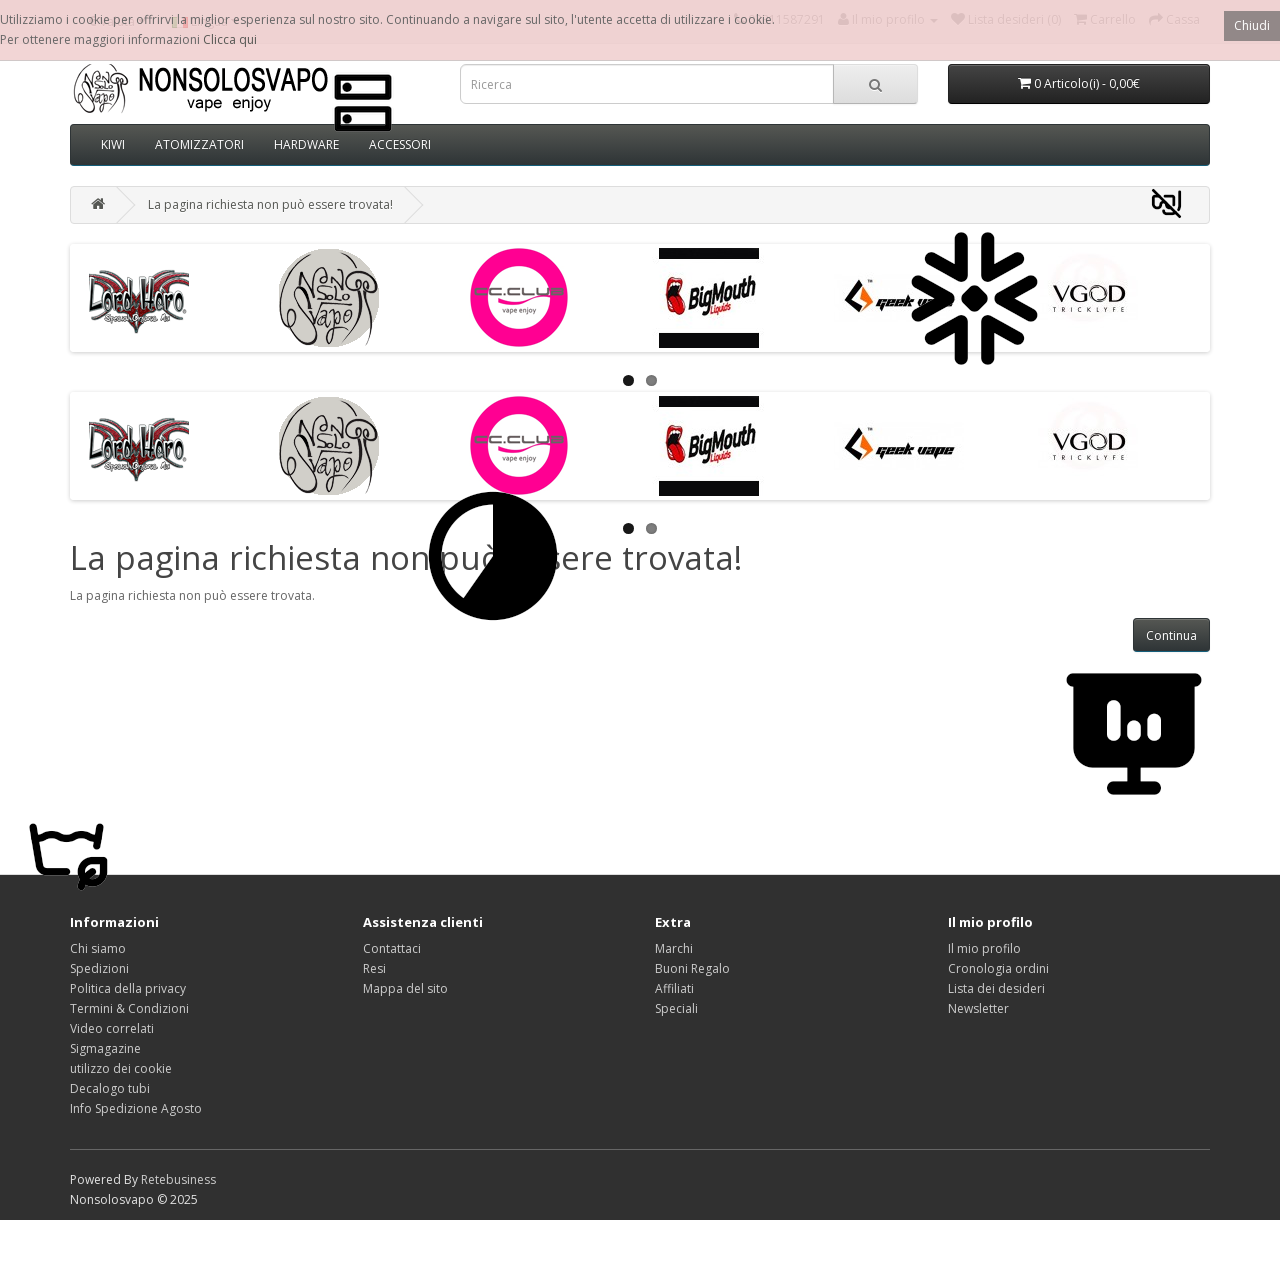 The image size is (1280, 1271). What do you see at coordinates (1134, 734) in the screenshot?
I see `view presentation analytics` at bounding box center [1134, 734].